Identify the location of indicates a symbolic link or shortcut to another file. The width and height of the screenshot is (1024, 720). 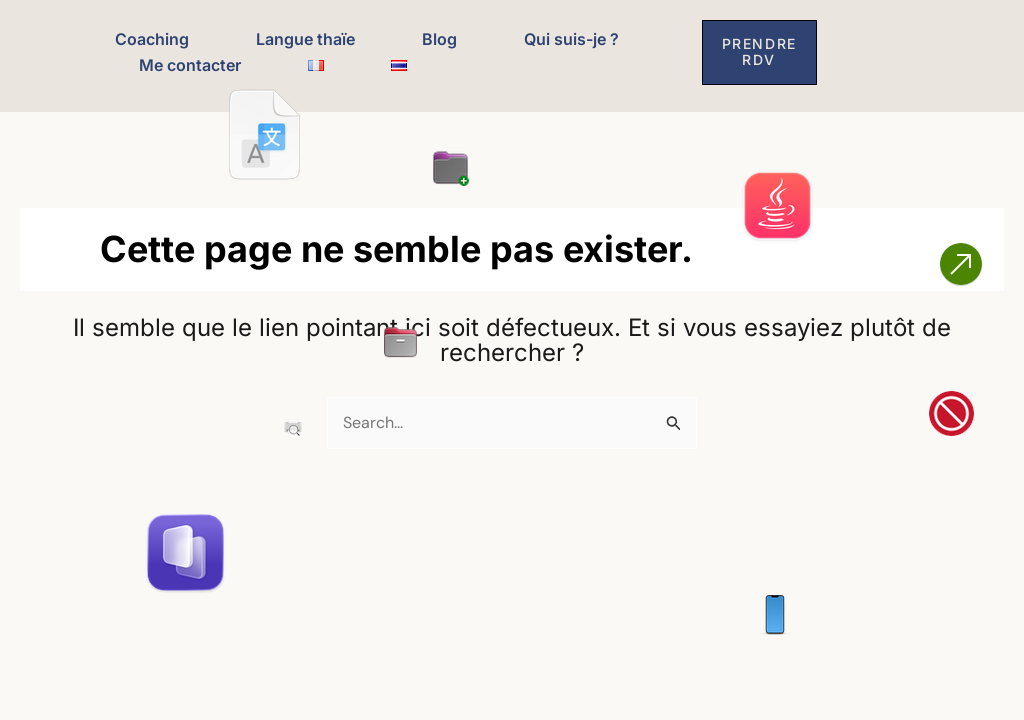
(961, 264).